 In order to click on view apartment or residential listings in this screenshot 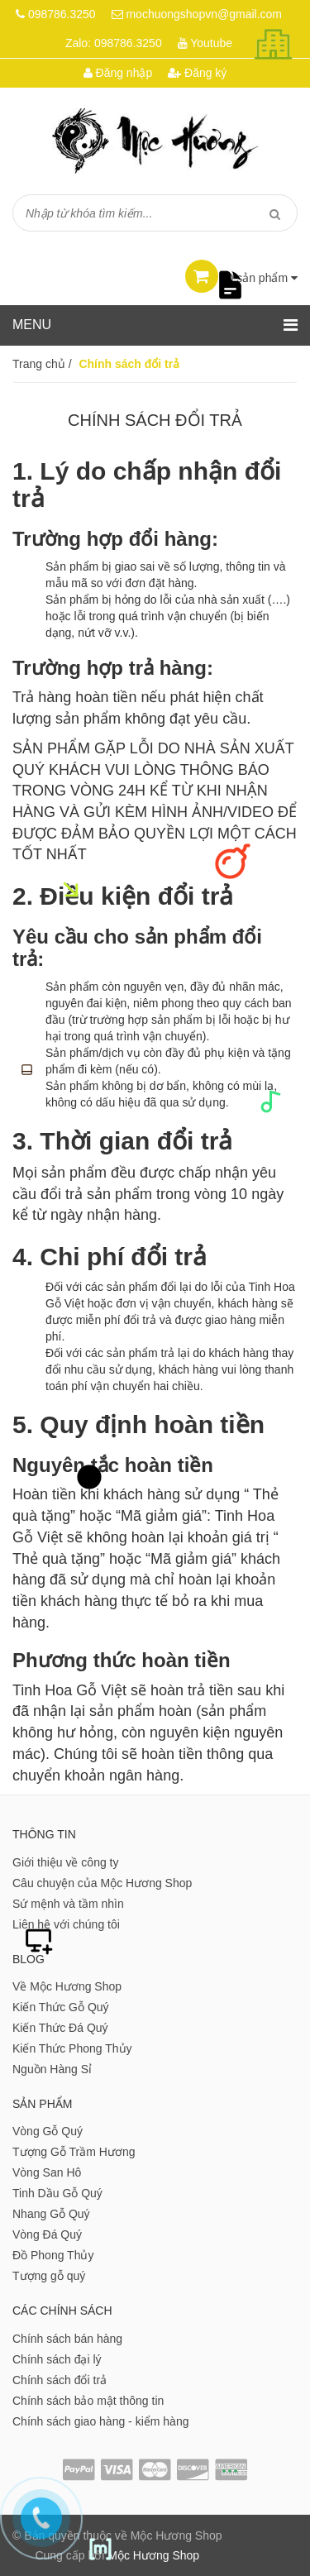, I will do `click(273, 44)`.